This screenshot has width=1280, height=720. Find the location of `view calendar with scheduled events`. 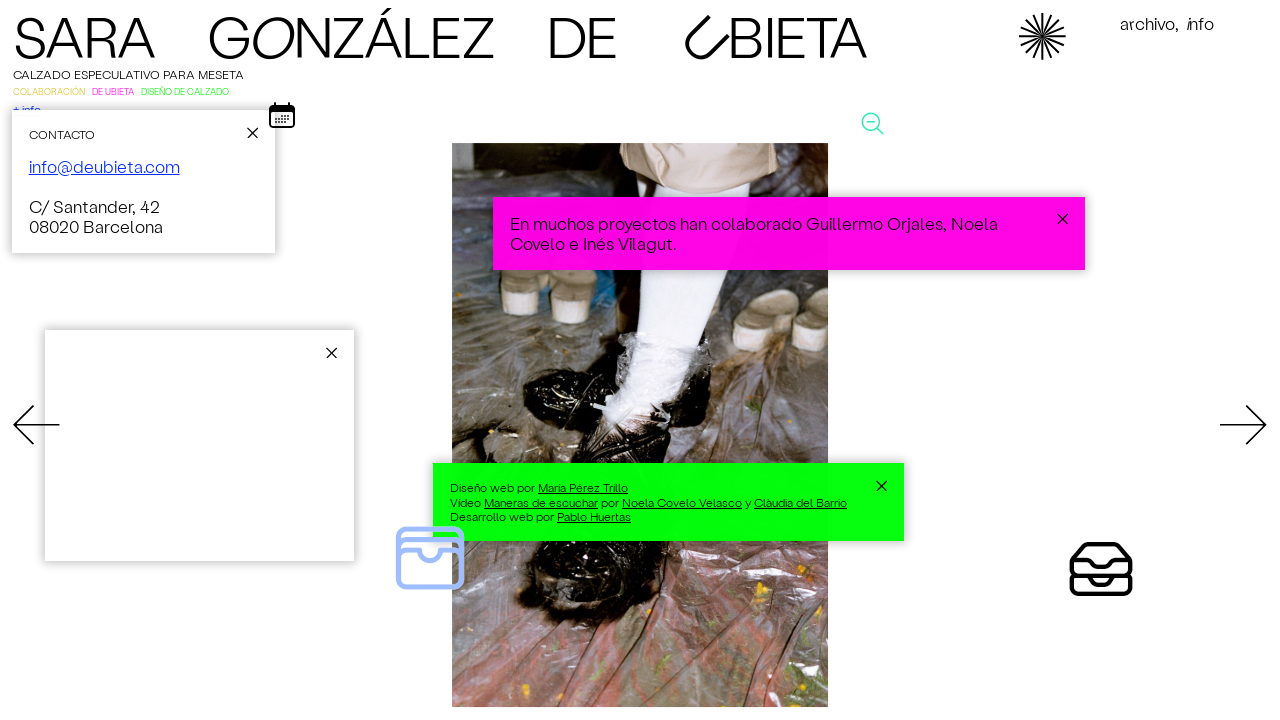

view calendar with scheduled events is located at coordinates (282, 115).